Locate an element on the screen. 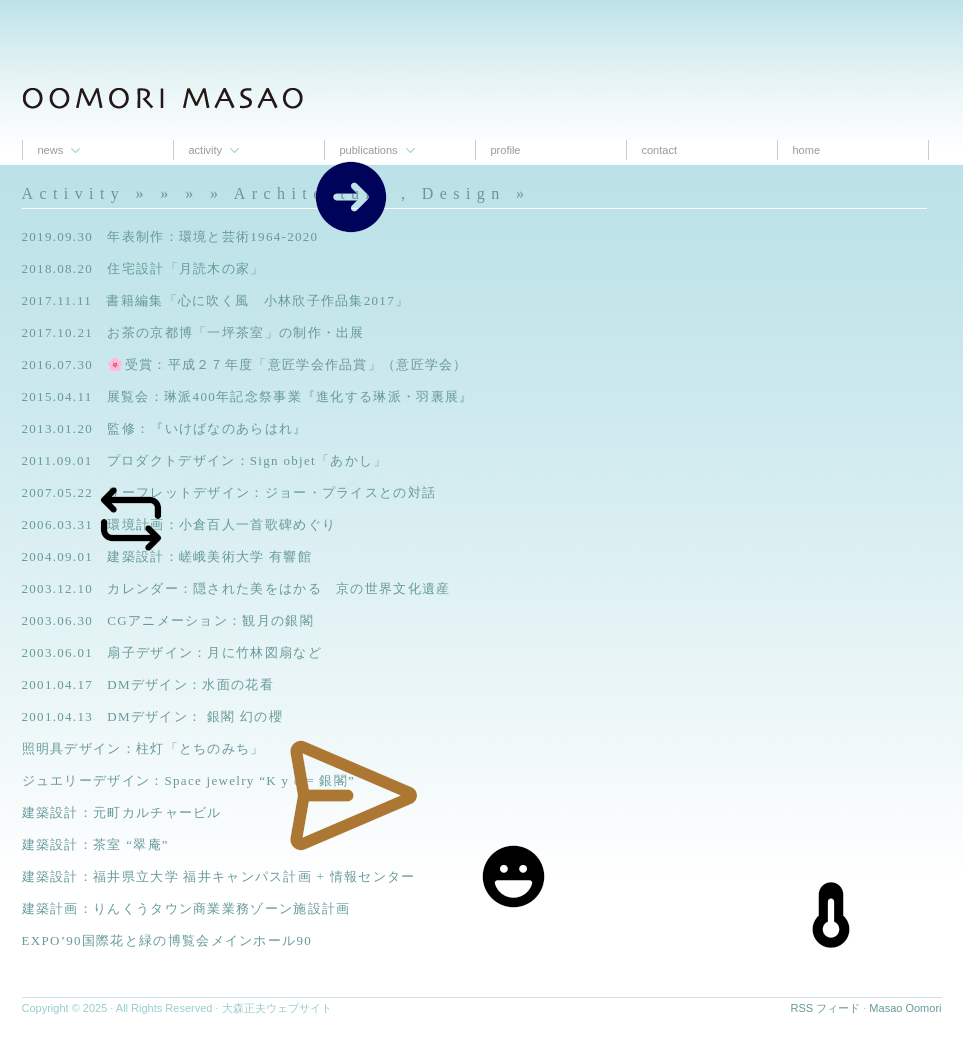 The width and height of the screenshot is (963, 1043). proceed to the next step is located at coordinates (351, 197).